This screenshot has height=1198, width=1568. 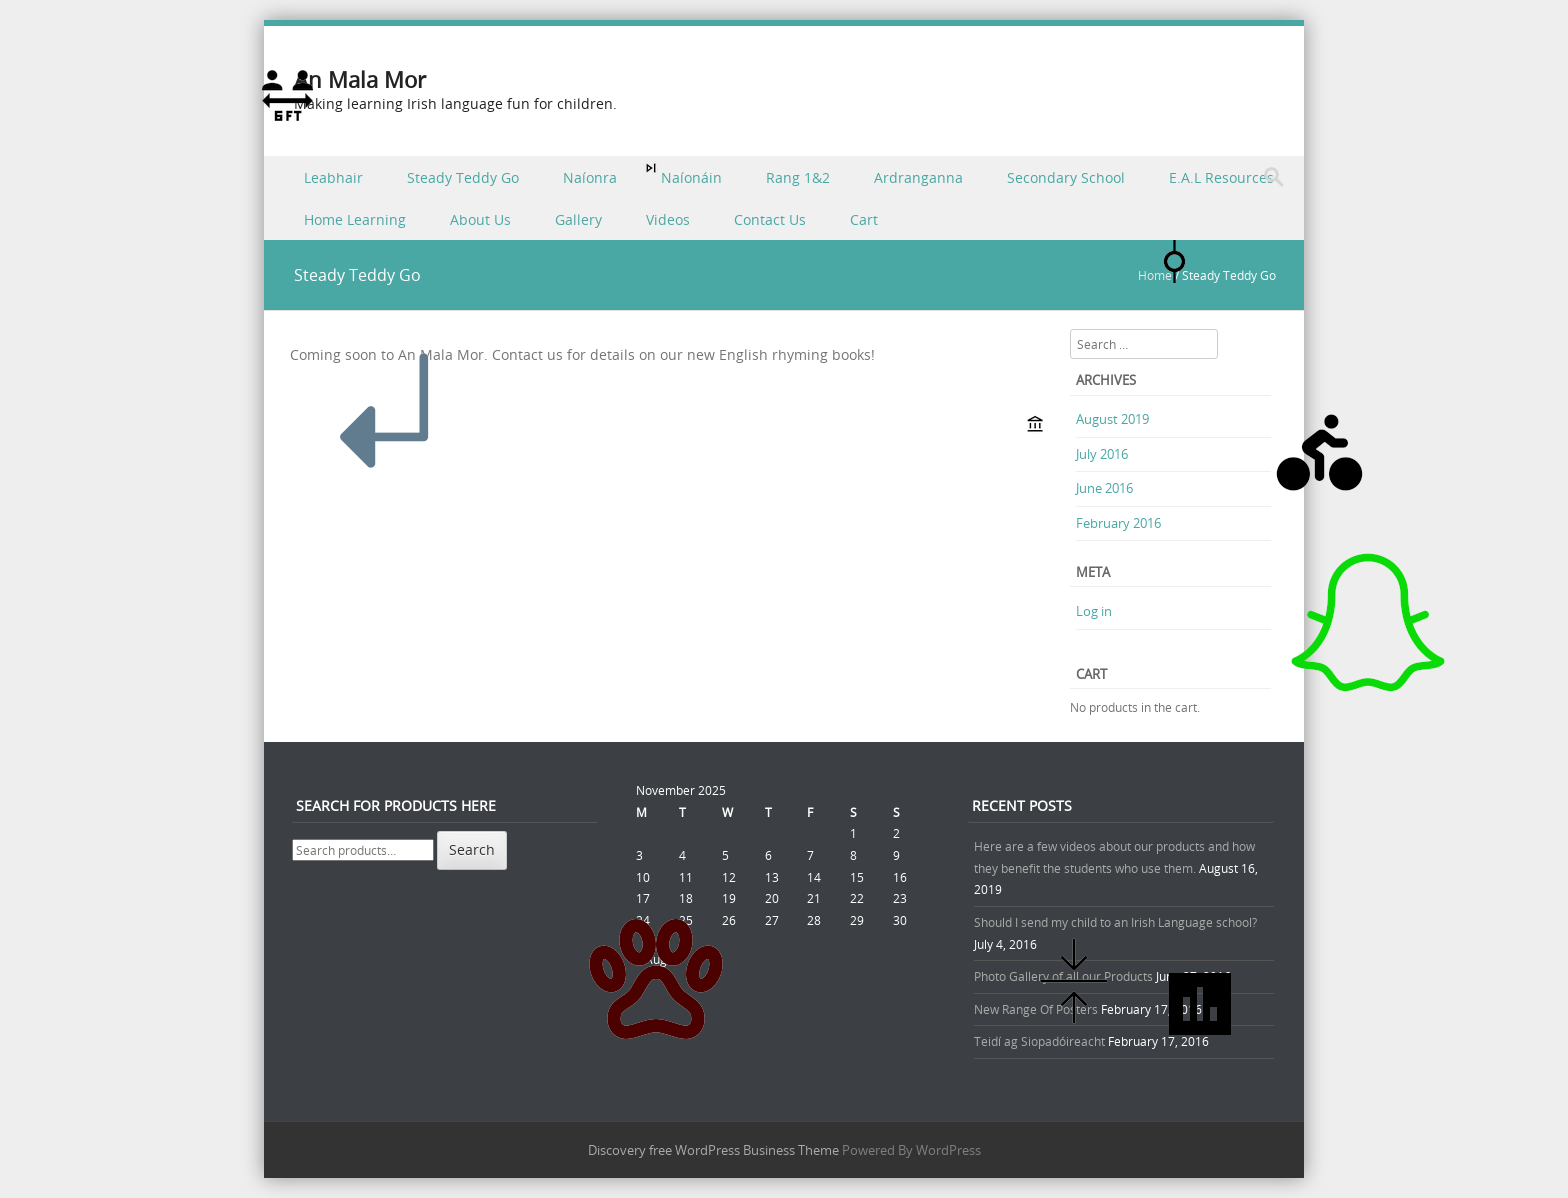 I want to click on indicates social distancing requirement of 6 feet, so click(x=287, y=95).